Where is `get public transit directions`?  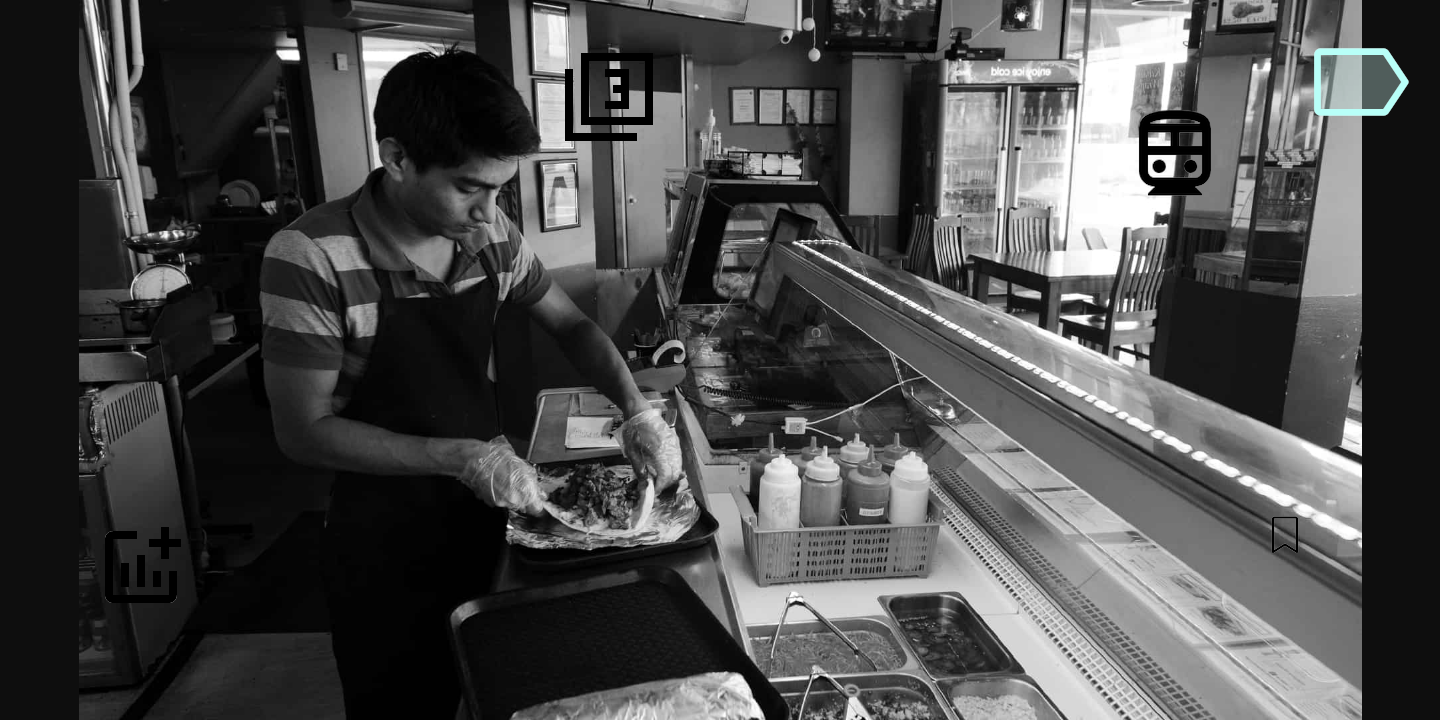
get public transit directions is located at coordinates (1175, 155).